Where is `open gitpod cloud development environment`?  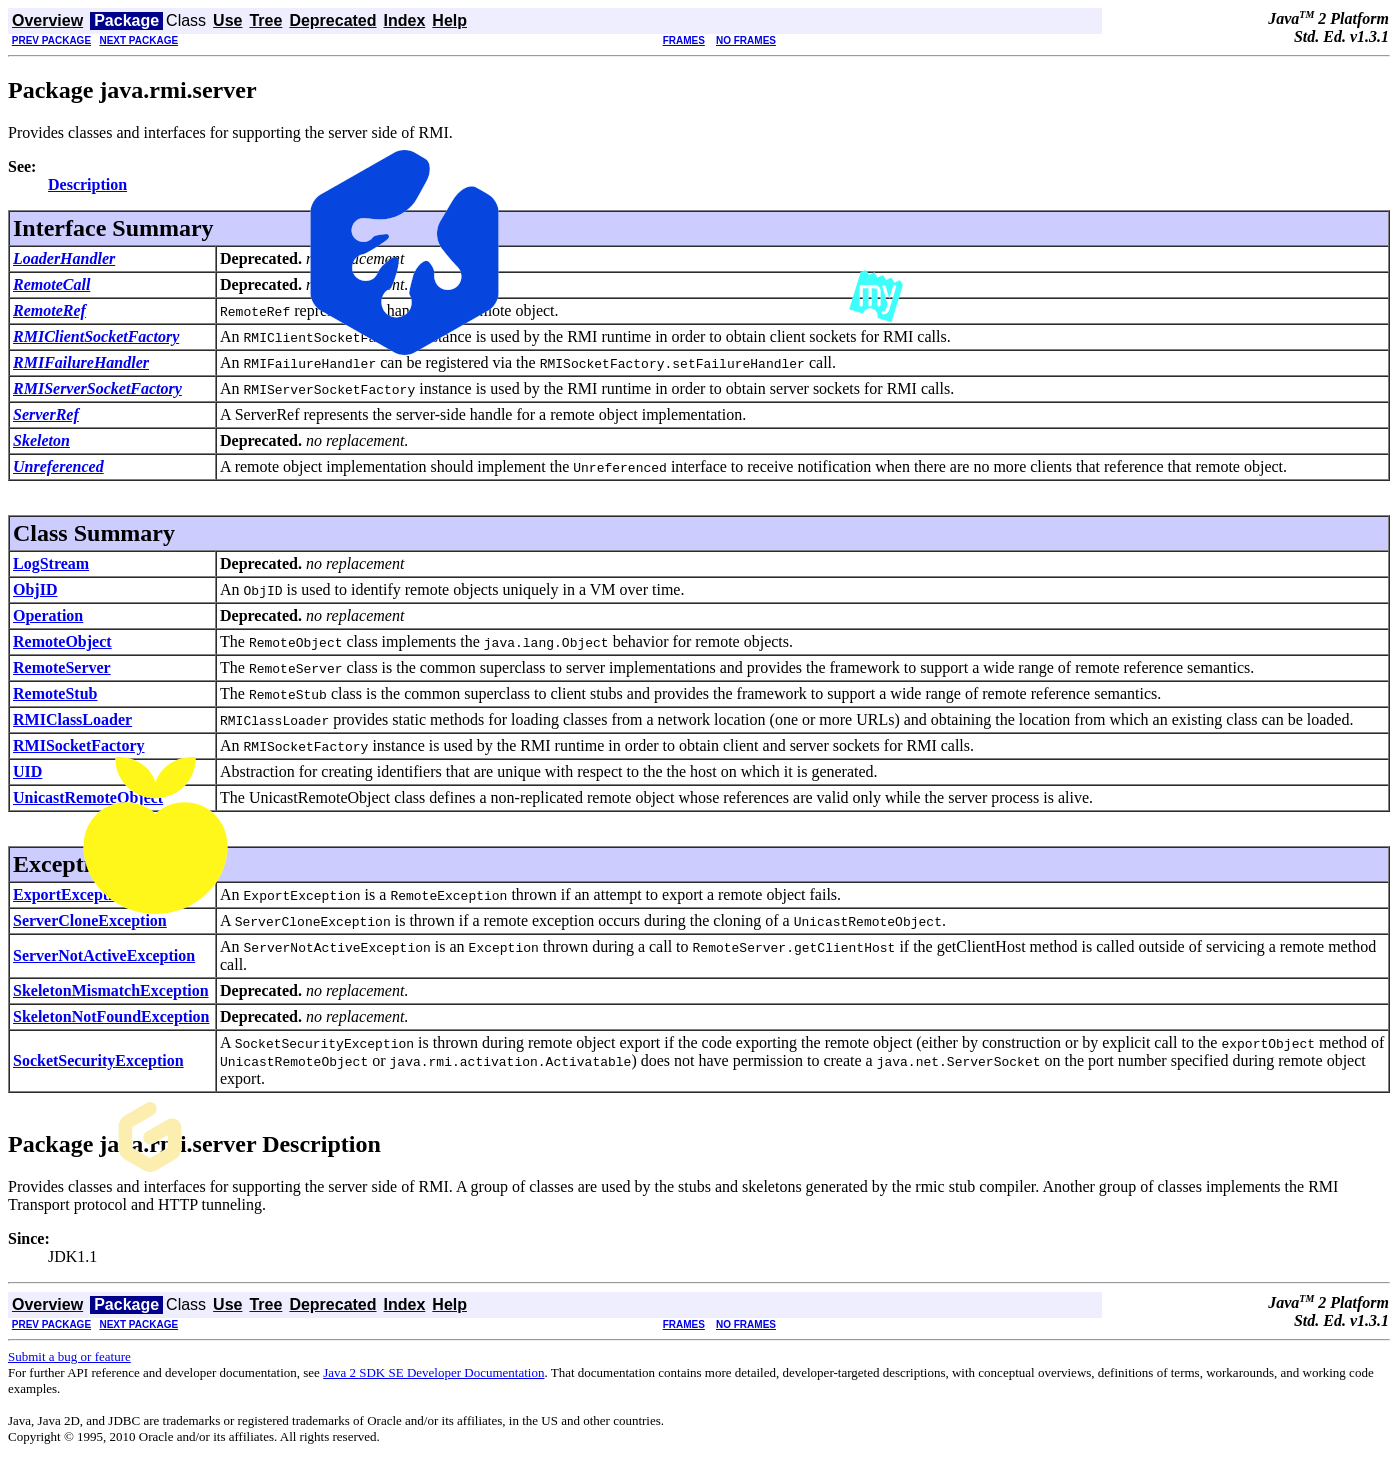
open gitpod cloud development environment is located at coordinates (150, 1137).